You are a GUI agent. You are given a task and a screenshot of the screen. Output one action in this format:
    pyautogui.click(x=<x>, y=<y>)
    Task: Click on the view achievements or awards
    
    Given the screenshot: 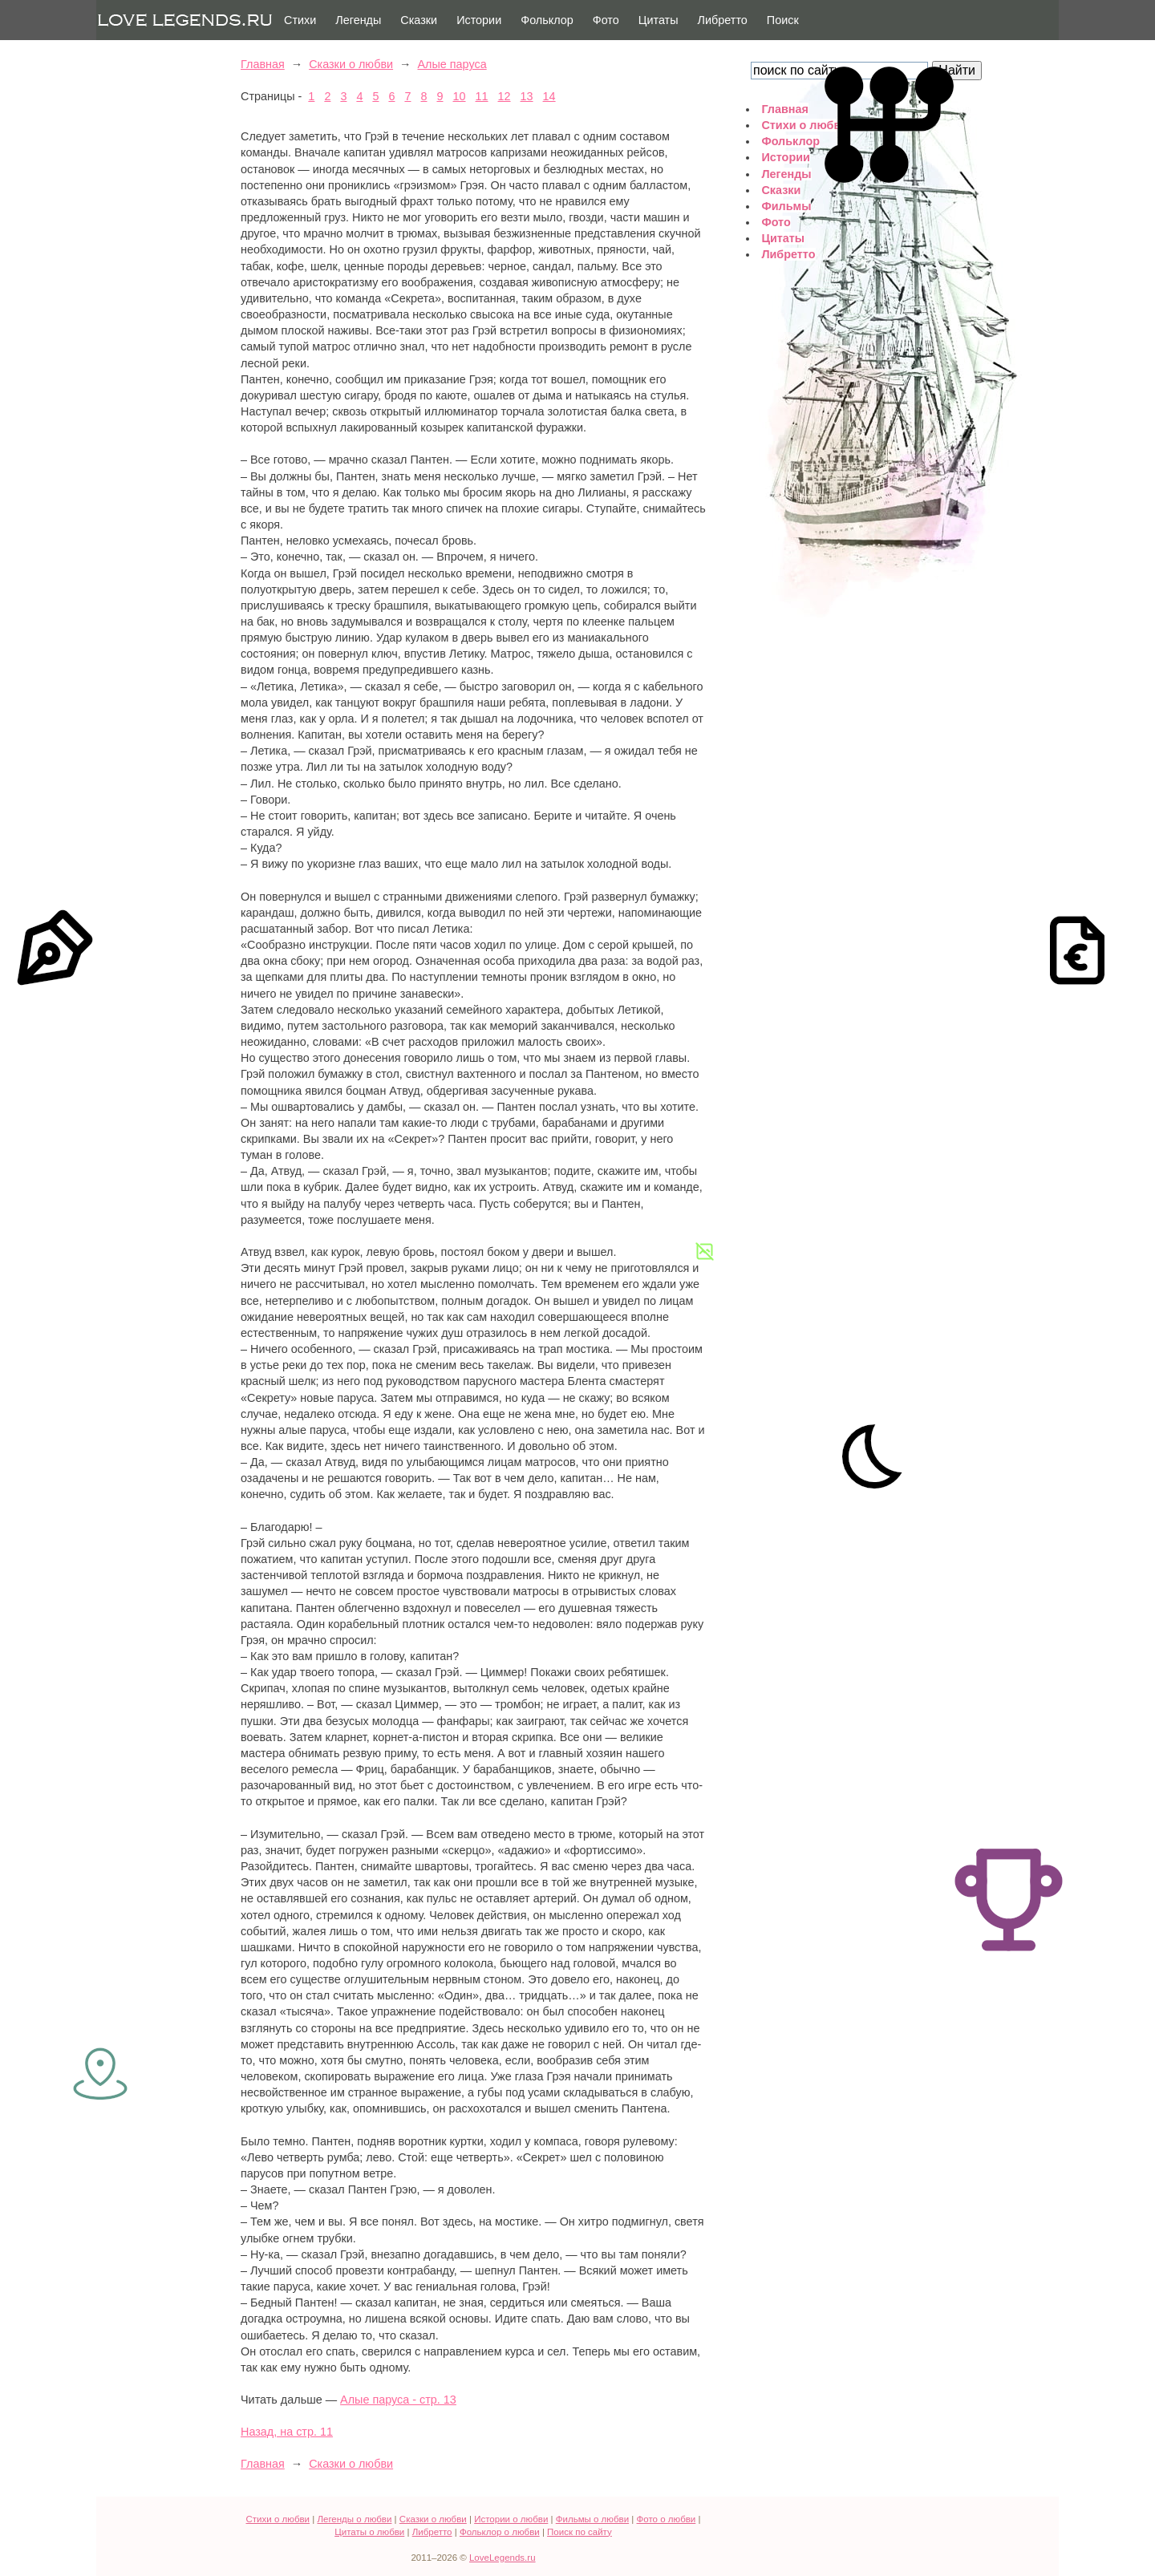 What is the action you would take?
    pyautogui.click(x=1008, y=1897)
    